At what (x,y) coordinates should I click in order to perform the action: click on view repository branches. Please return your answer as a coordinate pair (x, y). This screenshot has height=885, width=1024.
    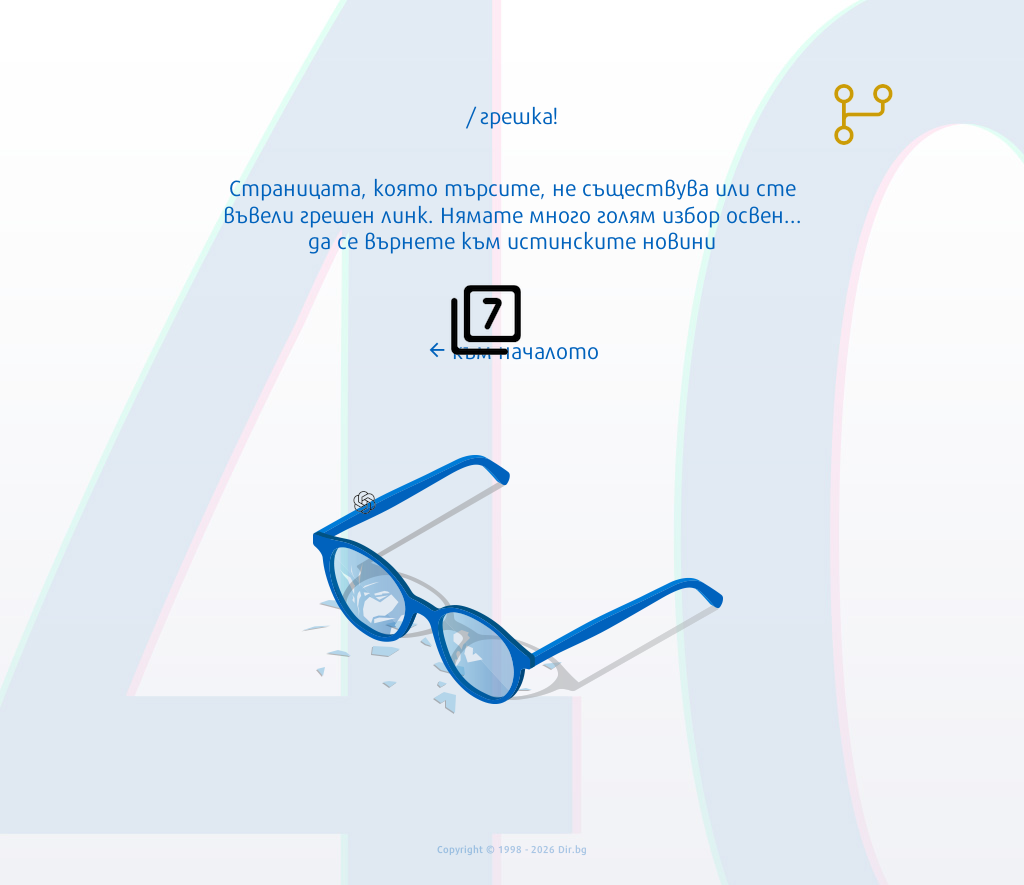
    Looking at the image, I should click on (859, 114).